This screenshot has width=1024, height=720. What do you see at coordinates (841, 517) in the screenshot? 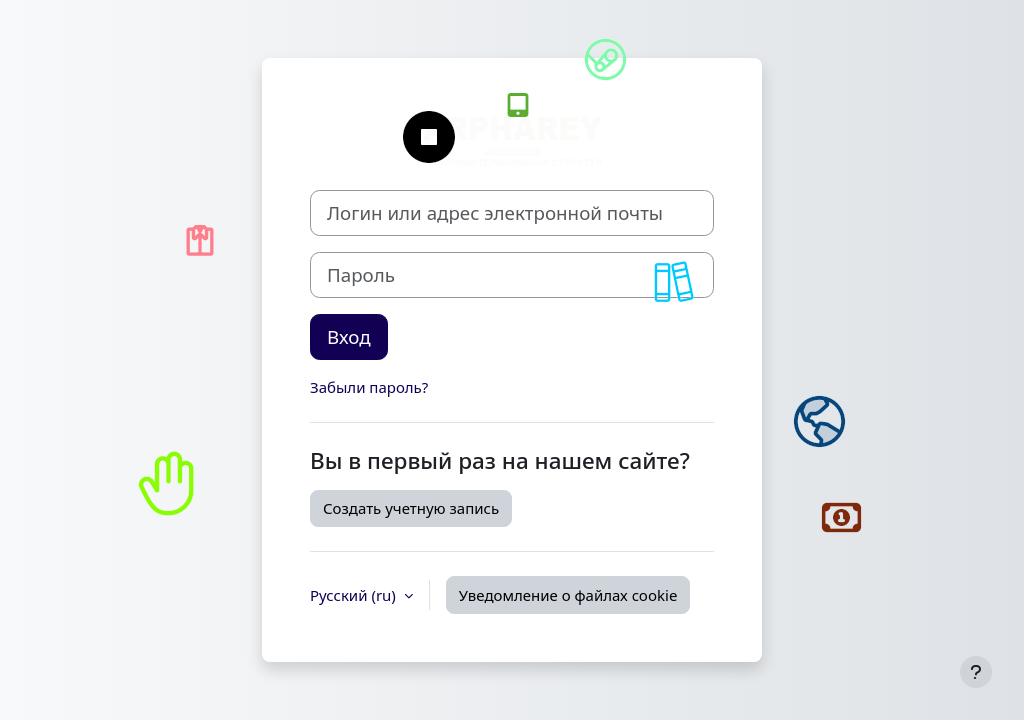
I see `view payment or billing information` at bounding box center [841, 517].